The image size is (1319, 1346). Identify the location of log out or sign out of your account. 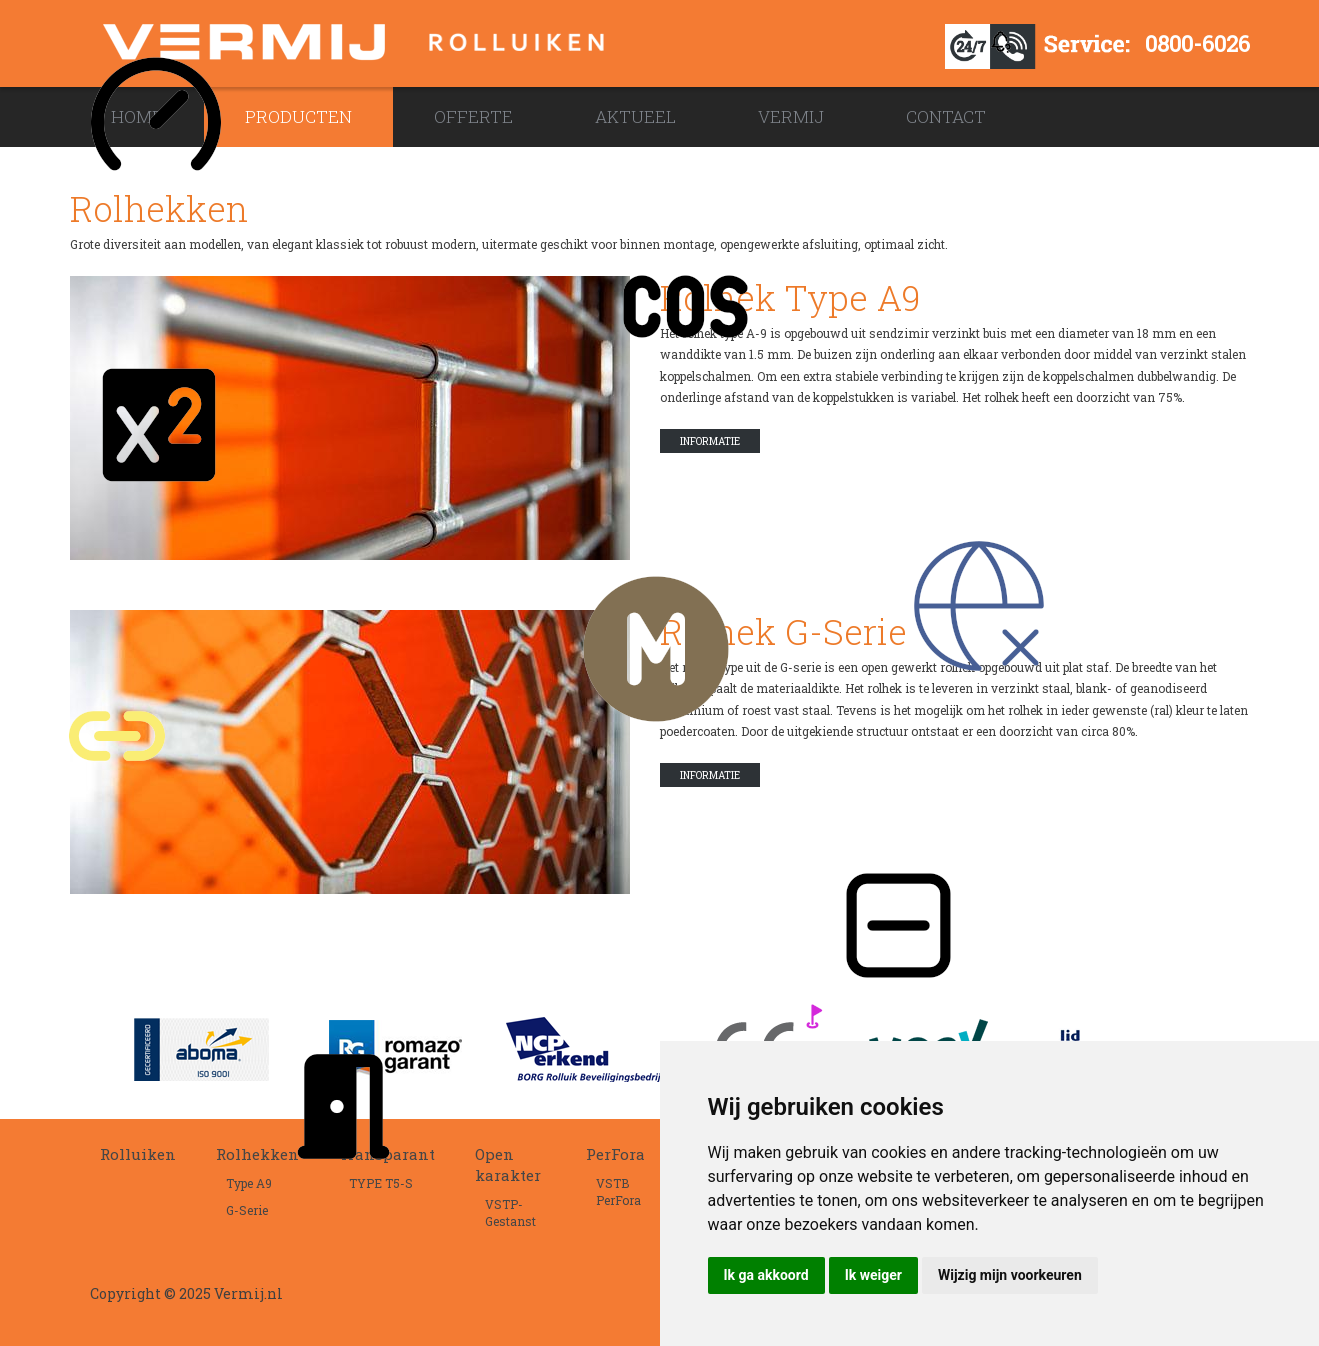
(343, 1106).